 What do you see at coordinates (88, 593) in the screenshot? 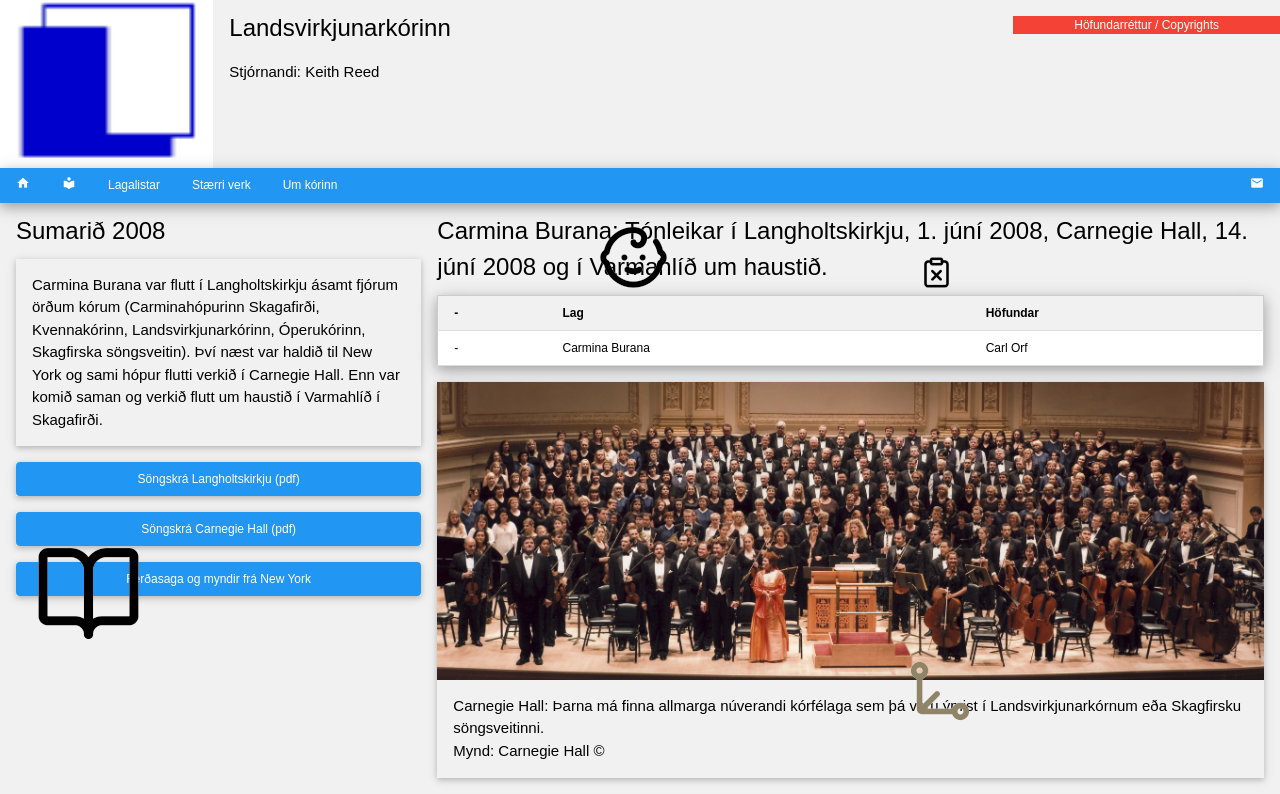
I see `open reading mode or e-reader` at bounding box center [88, 593].